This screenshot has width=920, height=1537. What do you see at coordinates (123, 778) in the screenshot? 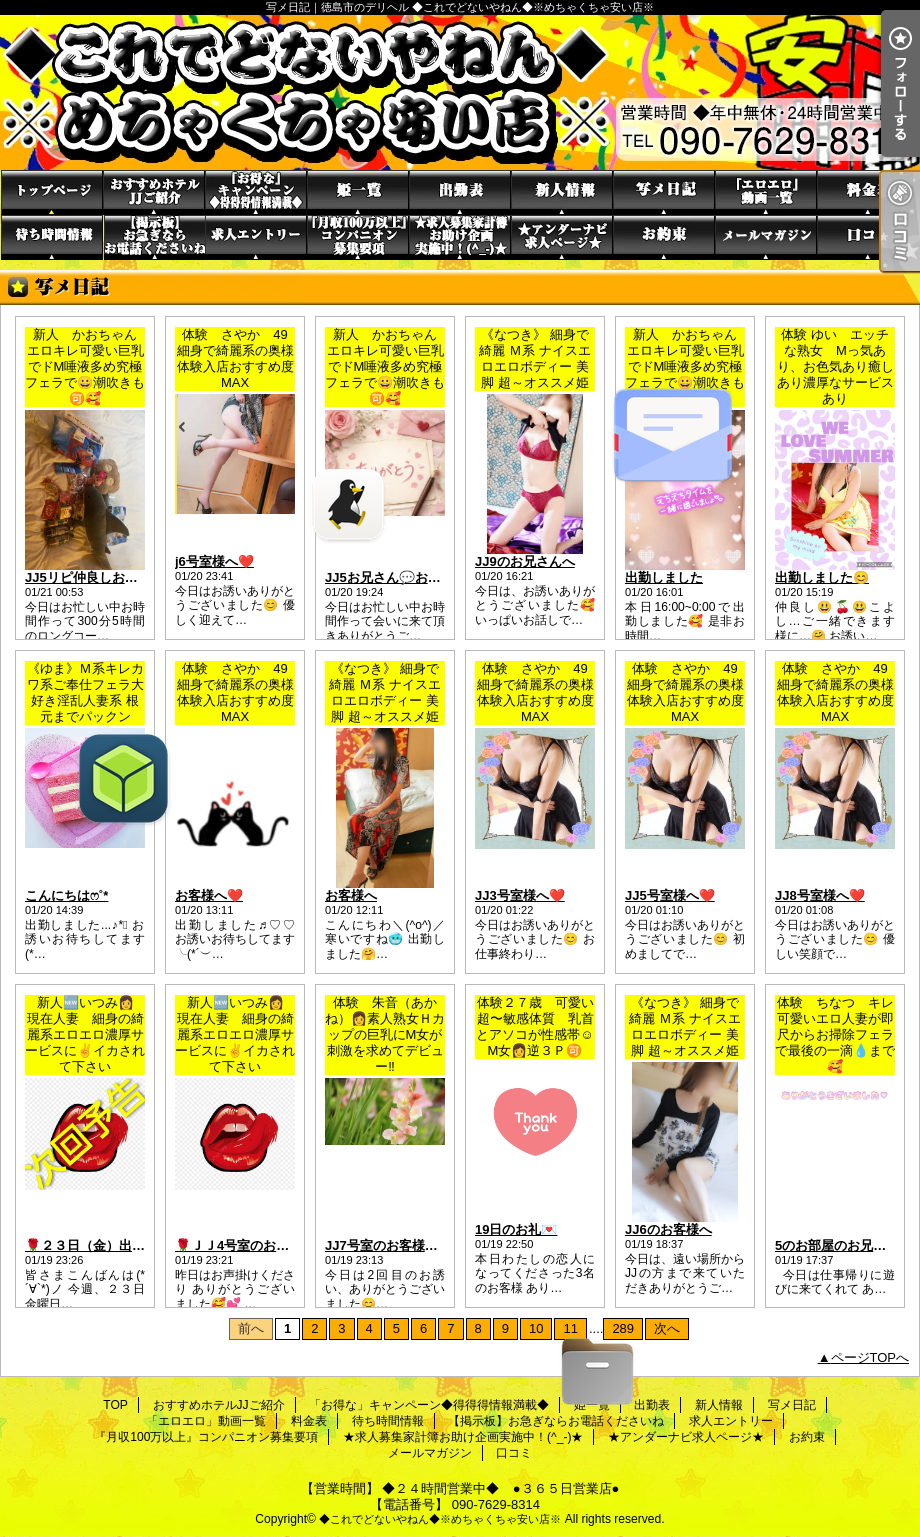
I see `open balenaEtcher to flash OS images to drives` at bounding box center [123, 778].